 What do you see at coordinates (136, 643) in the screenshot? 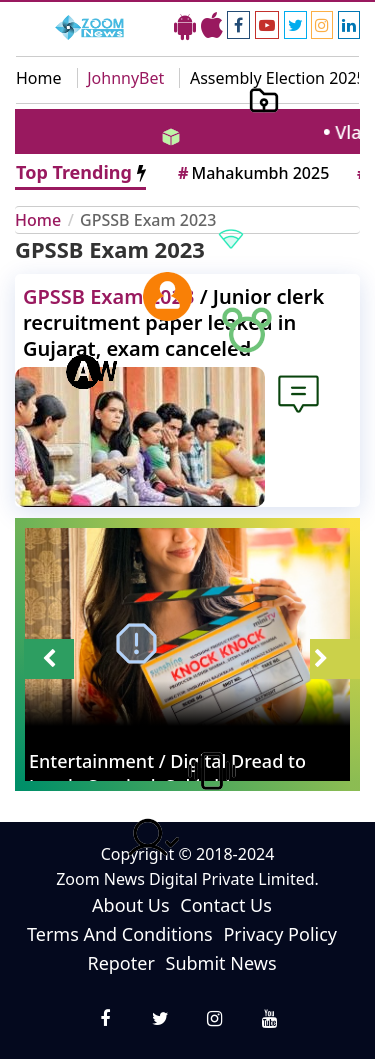
I see `indicates a warning or critical alert` at bounding box center [136, 643].